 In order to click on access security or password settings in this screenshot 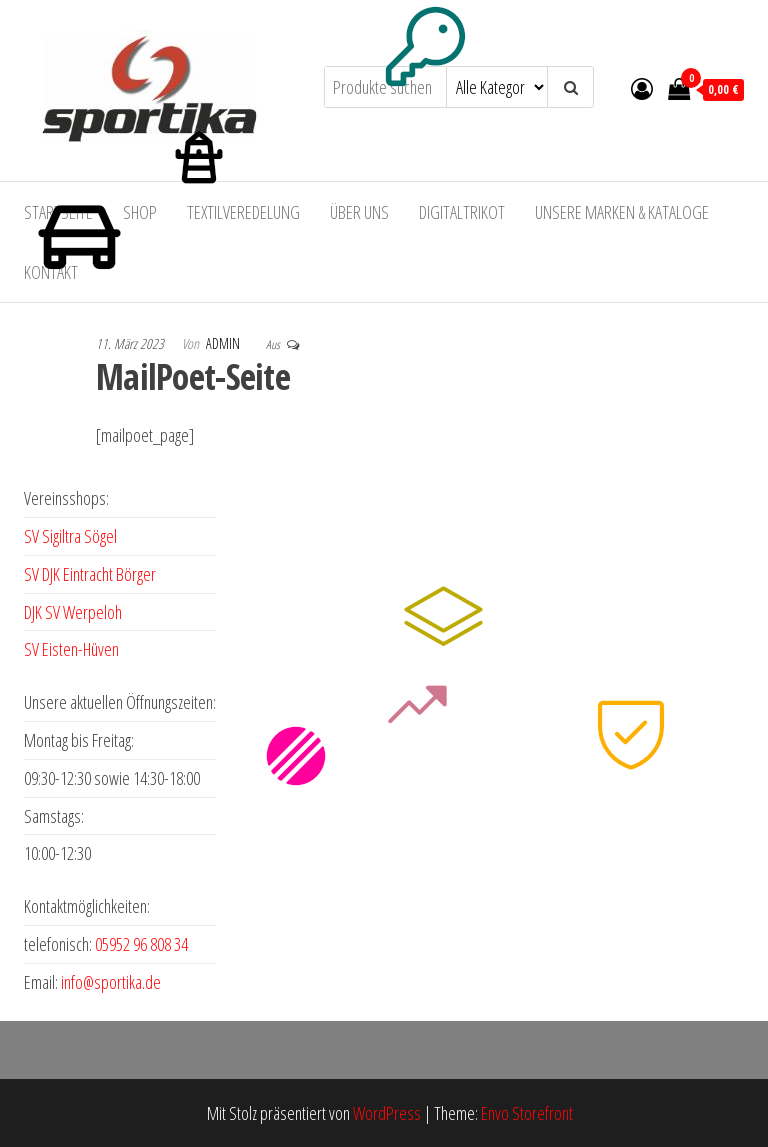, I will do `click(424, 48)`.